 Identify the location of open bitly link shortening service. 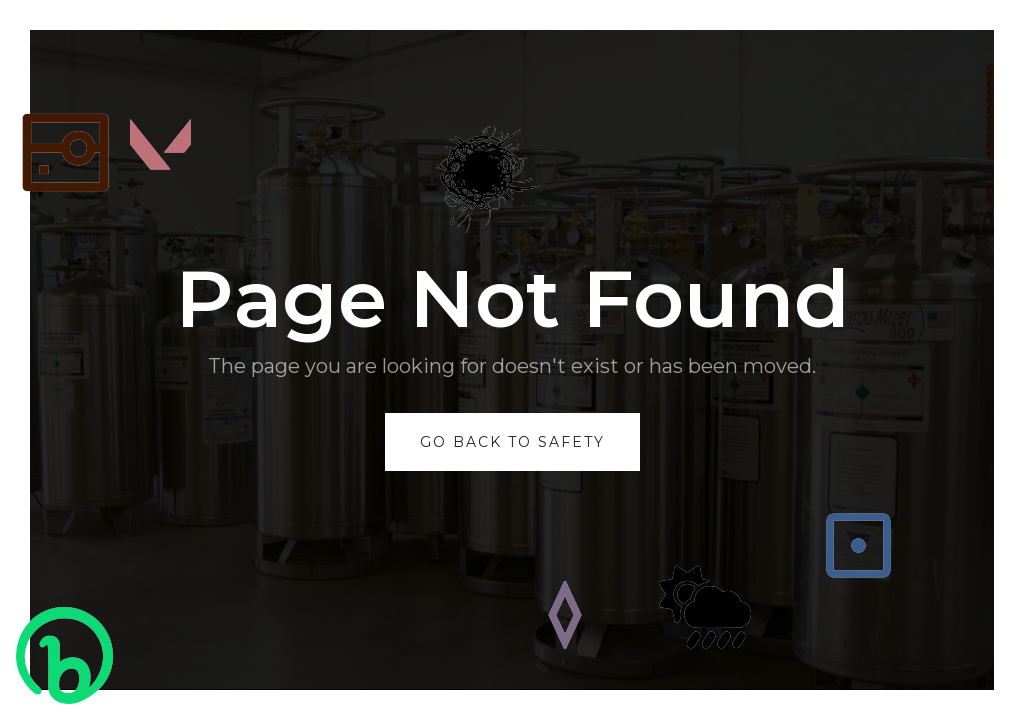
(64, 655).